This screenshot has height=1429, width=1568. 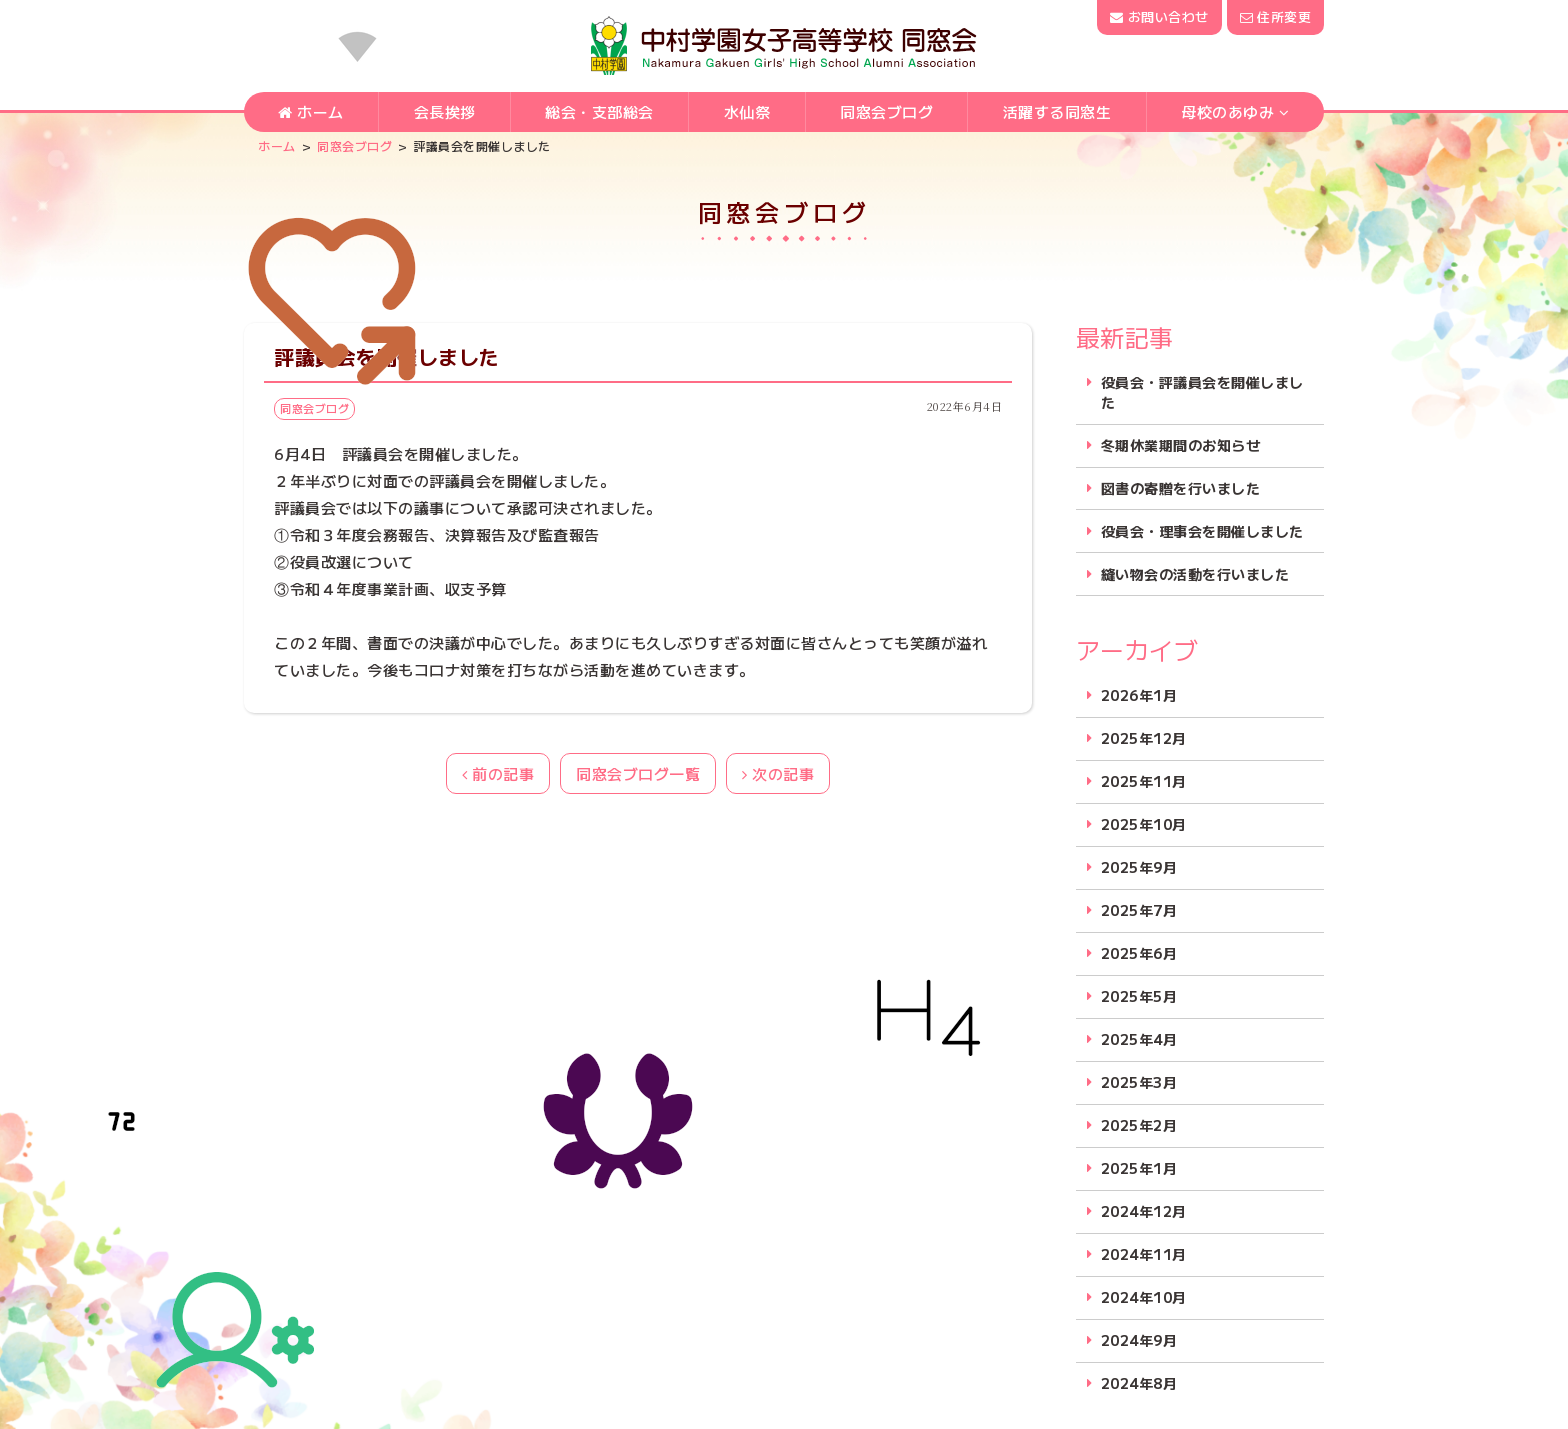 I want to click on format text as heading level 4, so click(x=921, y=1016).